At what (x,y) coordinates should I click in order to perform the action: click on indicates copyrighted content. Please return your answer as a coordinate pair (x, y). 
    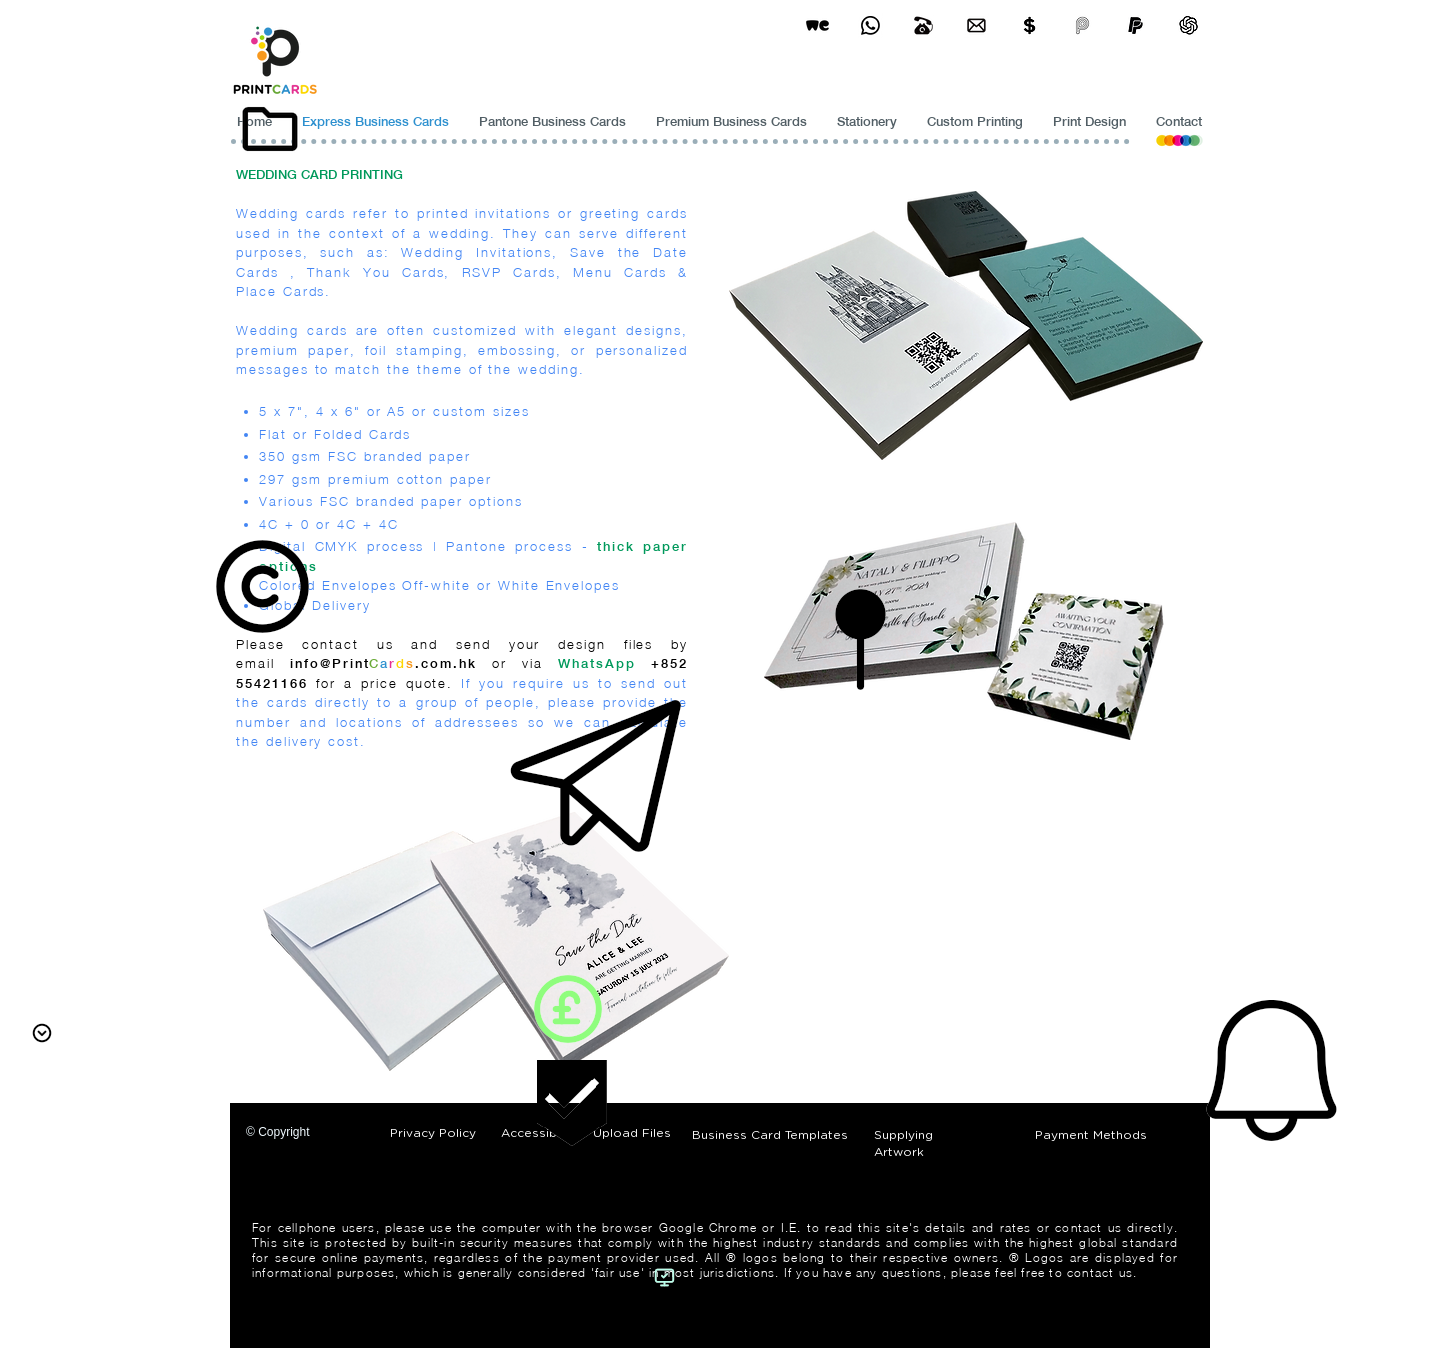
    Looking at the image, I should click on (262, 586).